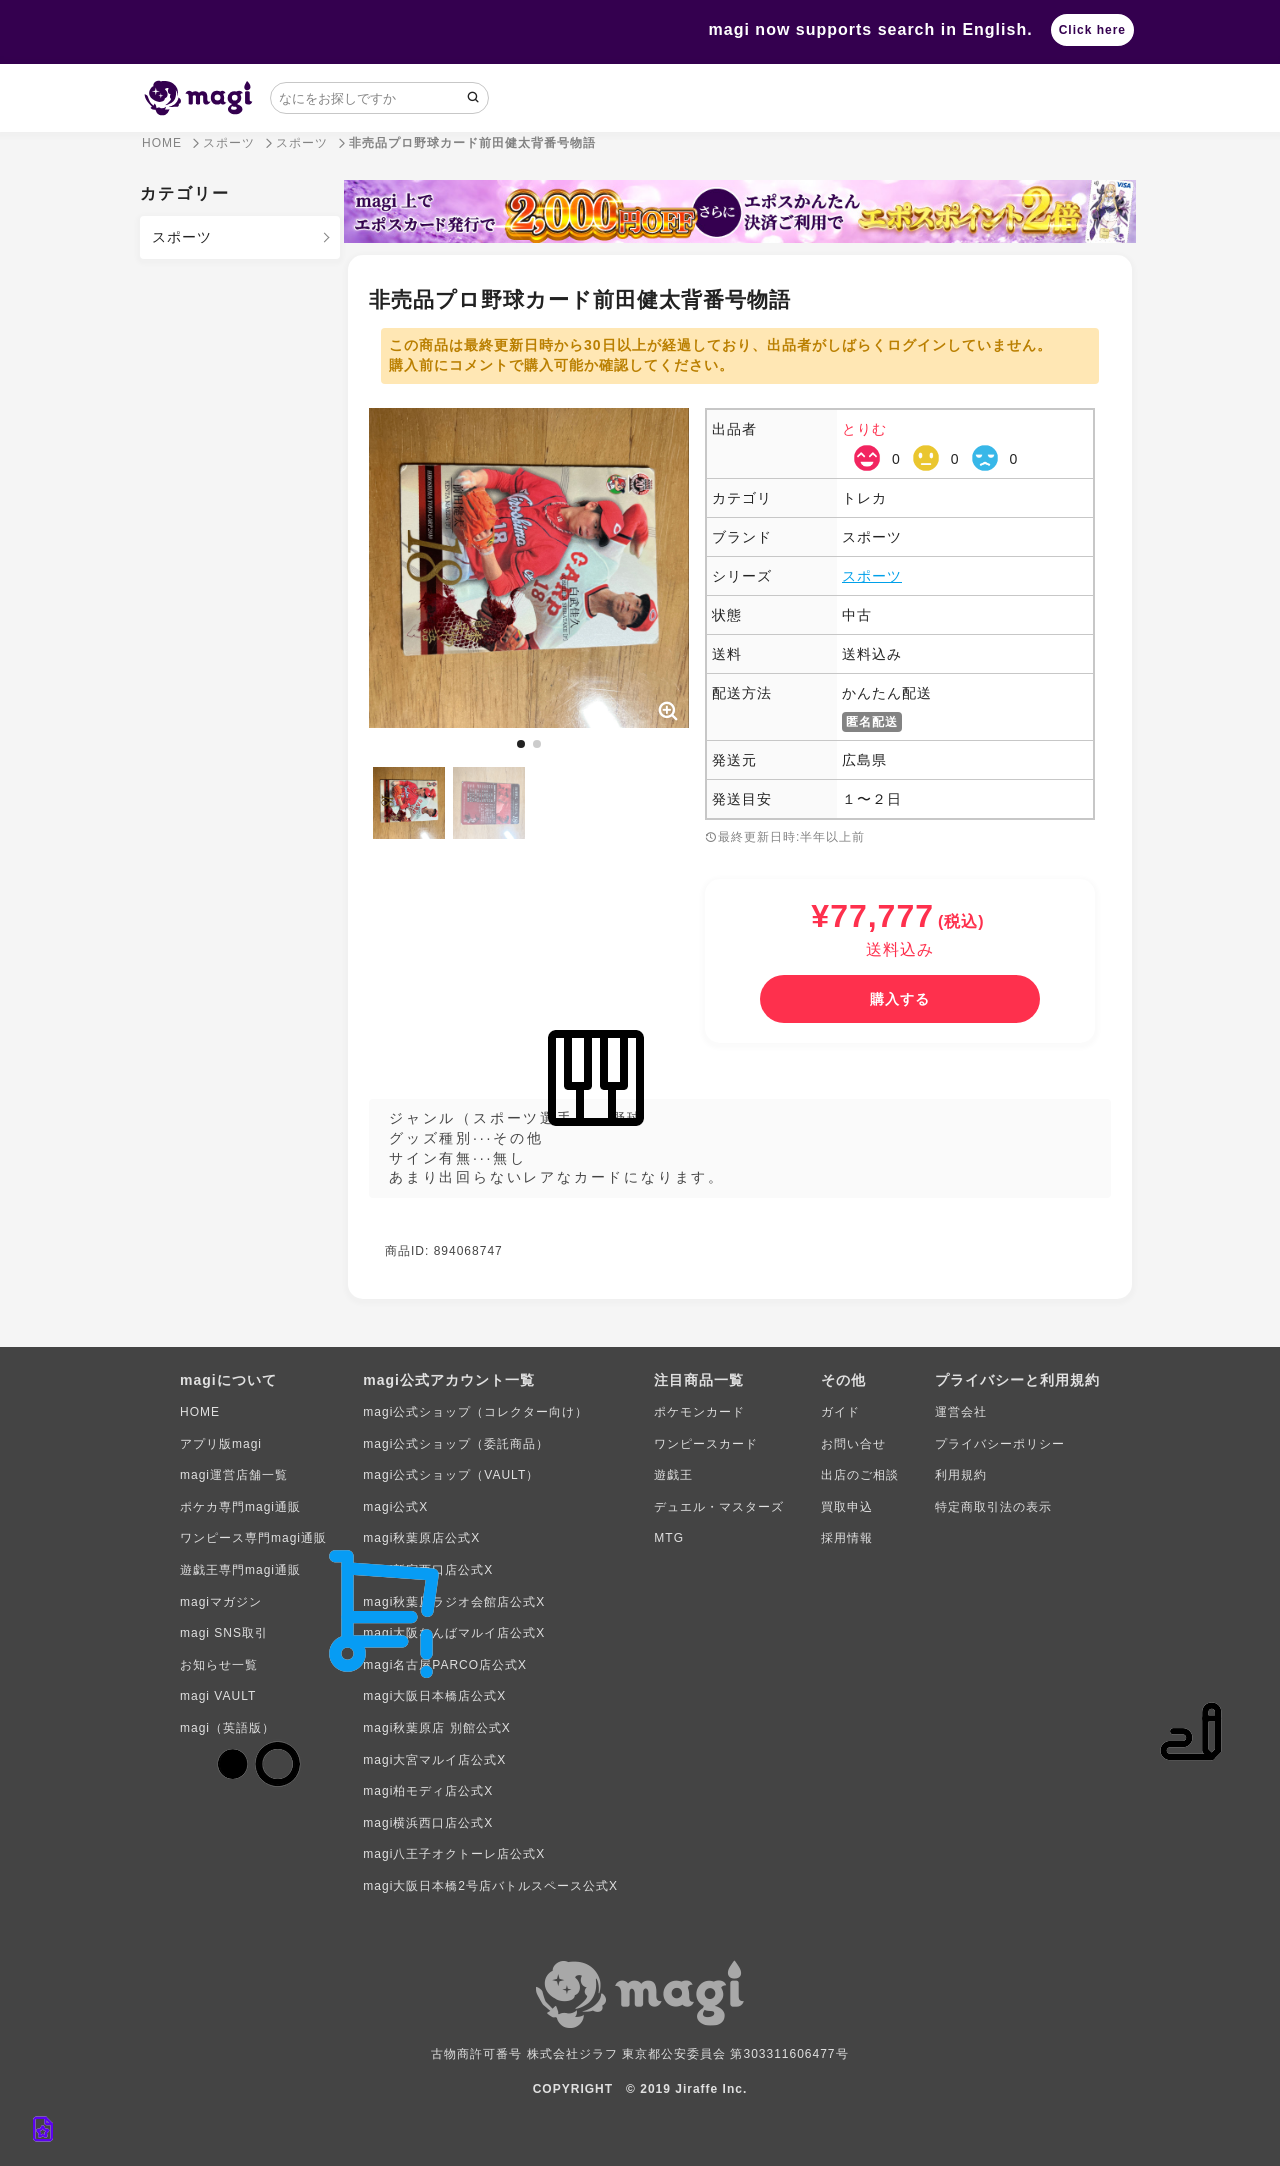 The height and width of the screenshot is (2166, 1280). Describe the element at coordinates (259, 1764) in the screenshot. I see `indicates weak HDR signal or low HDR quality` at that location.